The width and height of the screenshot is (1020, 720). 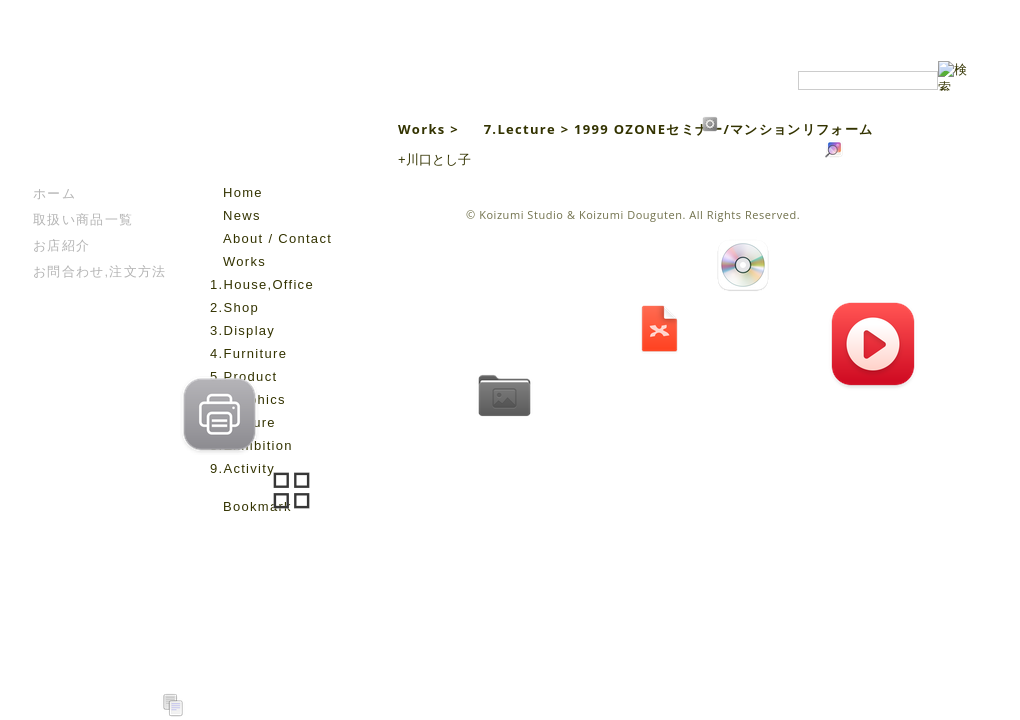 I want to click on copy selected content to clipboard, so click(x=173, y=705).